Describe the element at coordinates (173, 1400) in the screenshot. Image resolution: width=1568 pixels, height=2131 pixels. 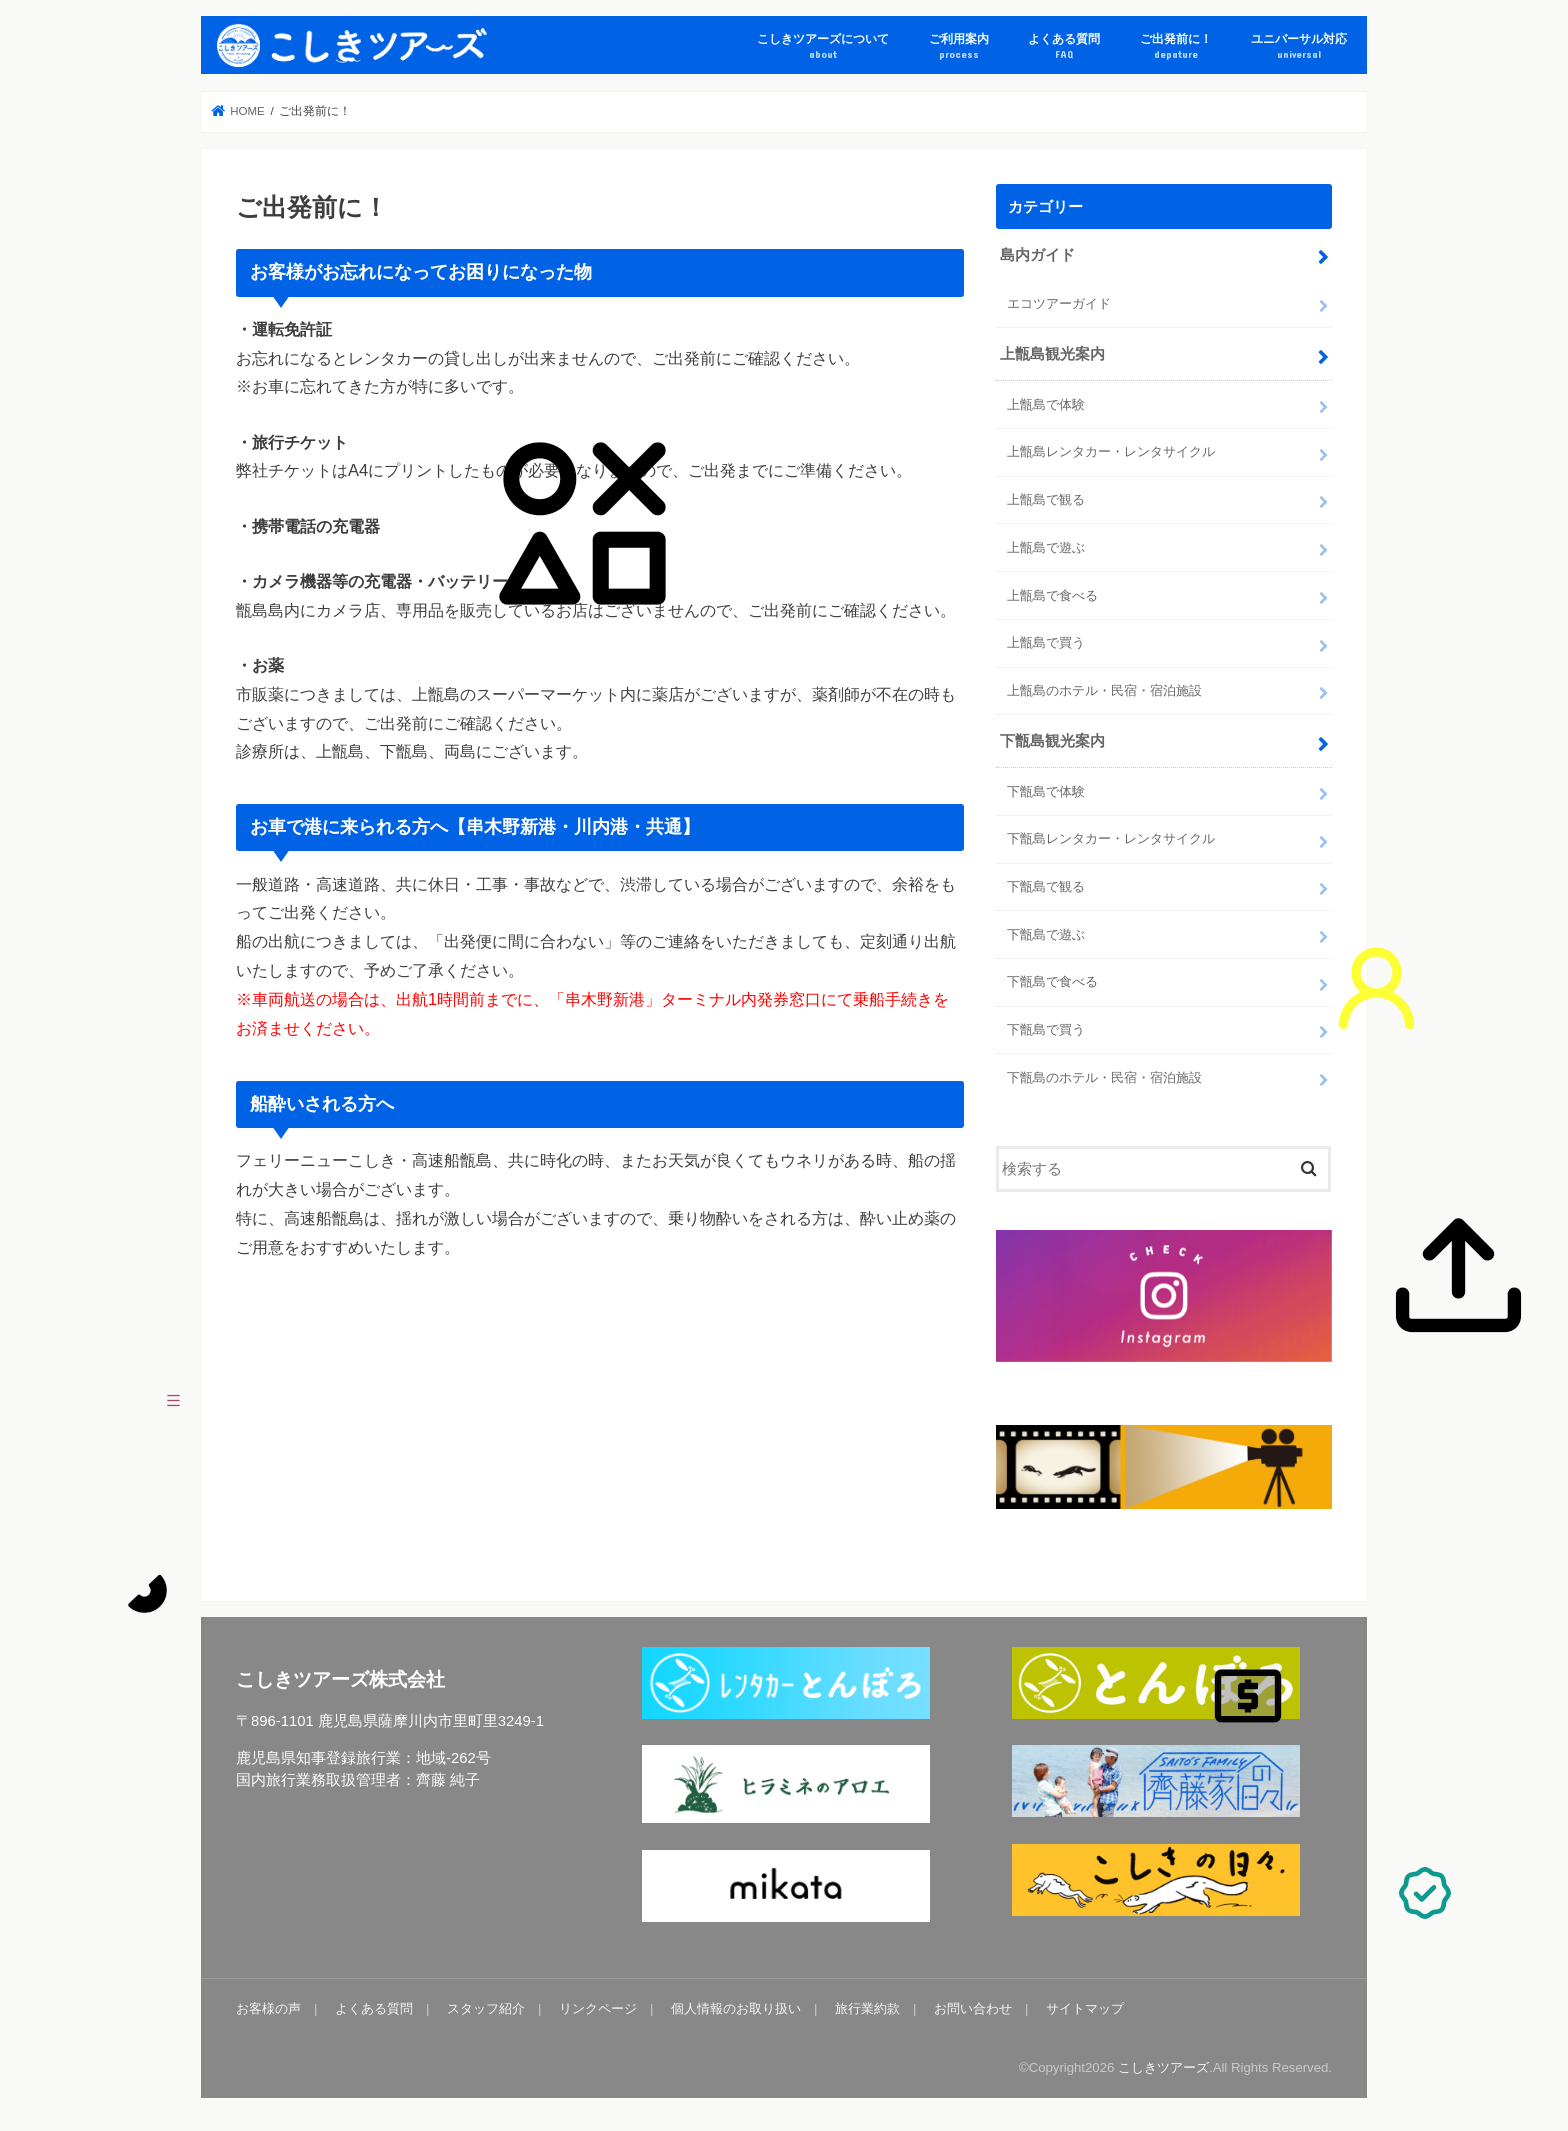
I see `open navigation menu` at that location.